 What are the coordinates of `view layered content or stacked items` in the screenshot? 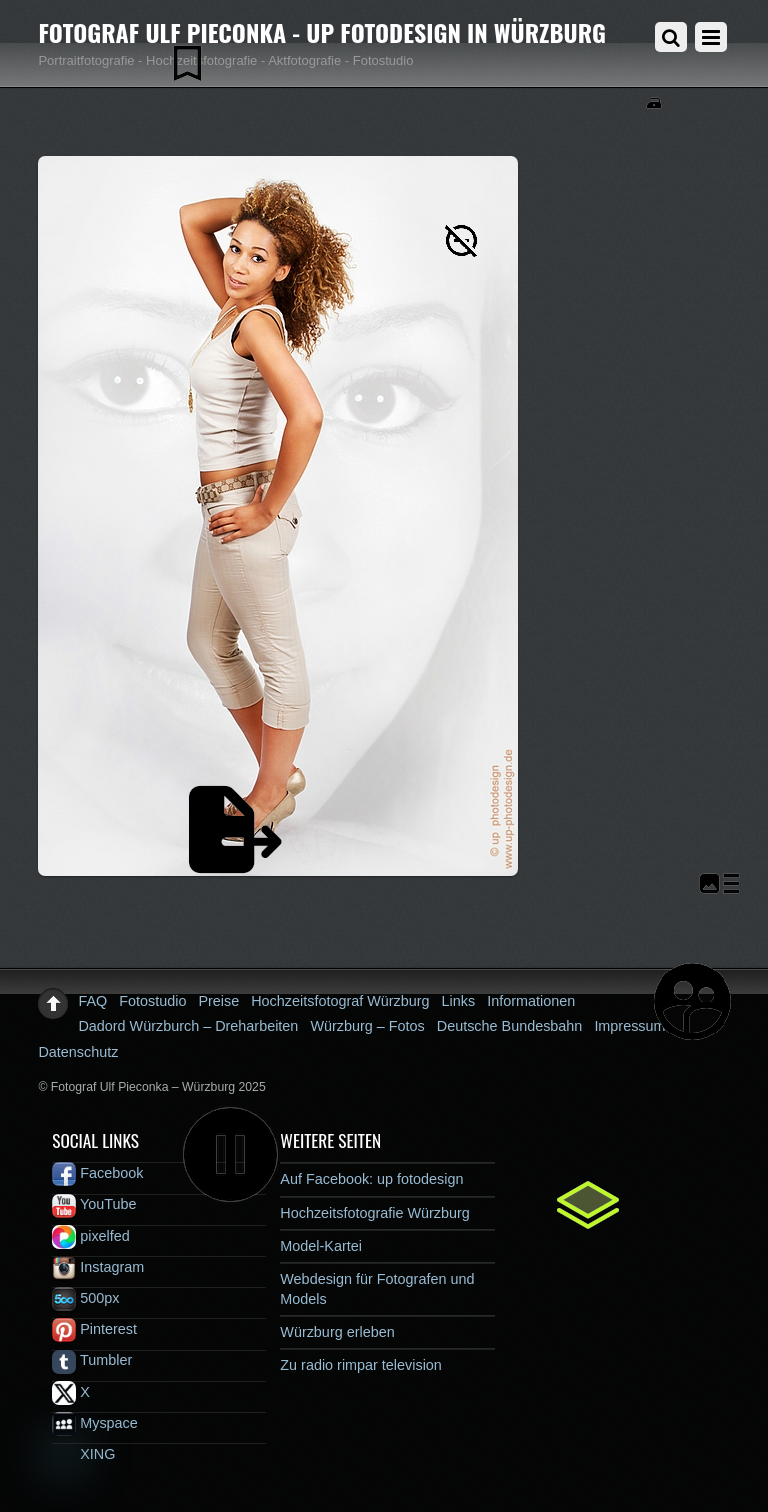 It's located at (588, 1206).